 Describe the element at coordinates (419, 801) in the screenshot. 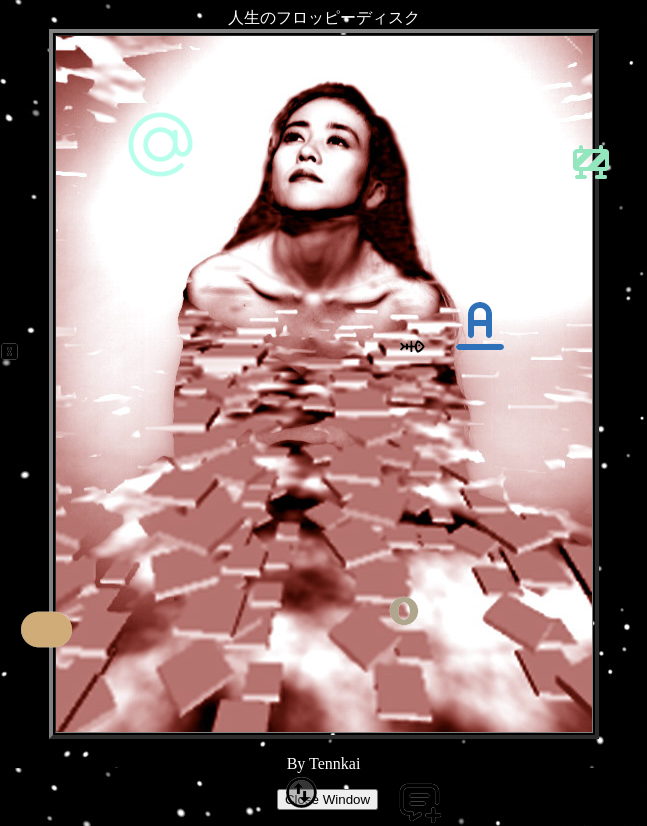

I see `compose a new message` at that location.